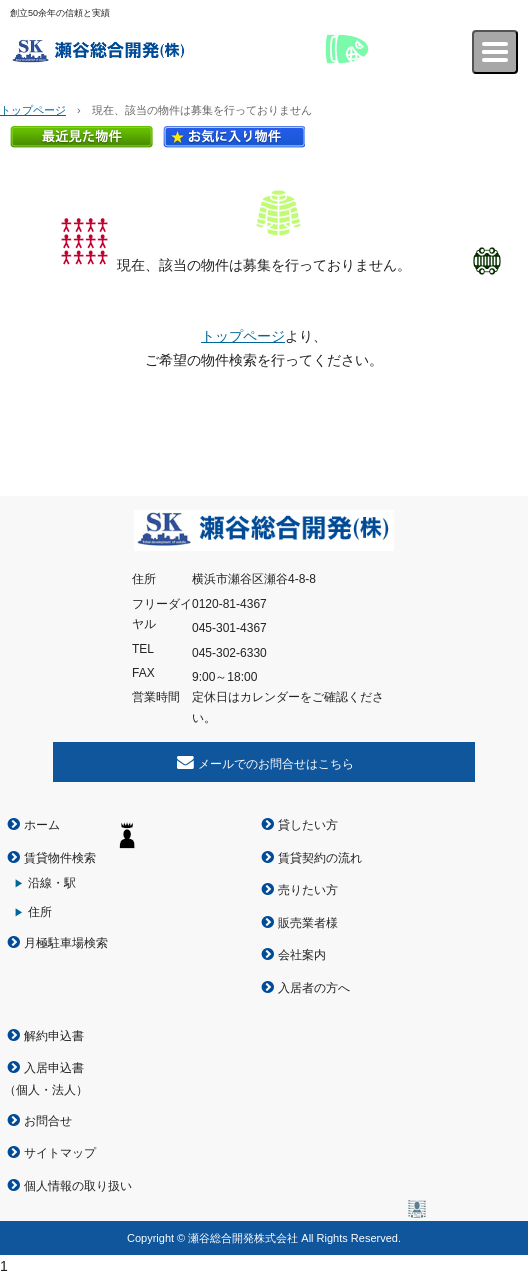 This screenshot has height=1279, width=528. What do you see at coordinates (417, 1209) in the screenshot?
I see `view criminal record or booking photo` at bounding box center [417, 1209].